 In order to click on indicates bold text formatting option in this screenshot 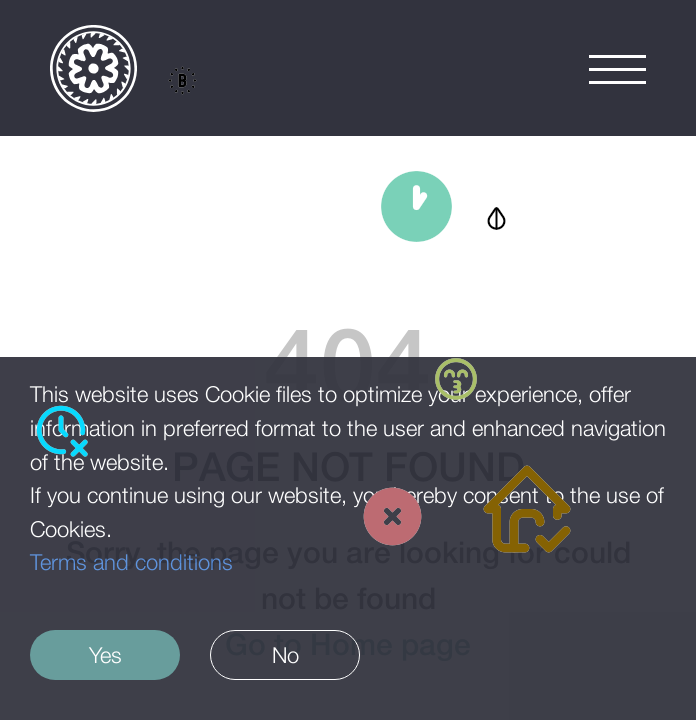, I will do `click(182, 80)`.